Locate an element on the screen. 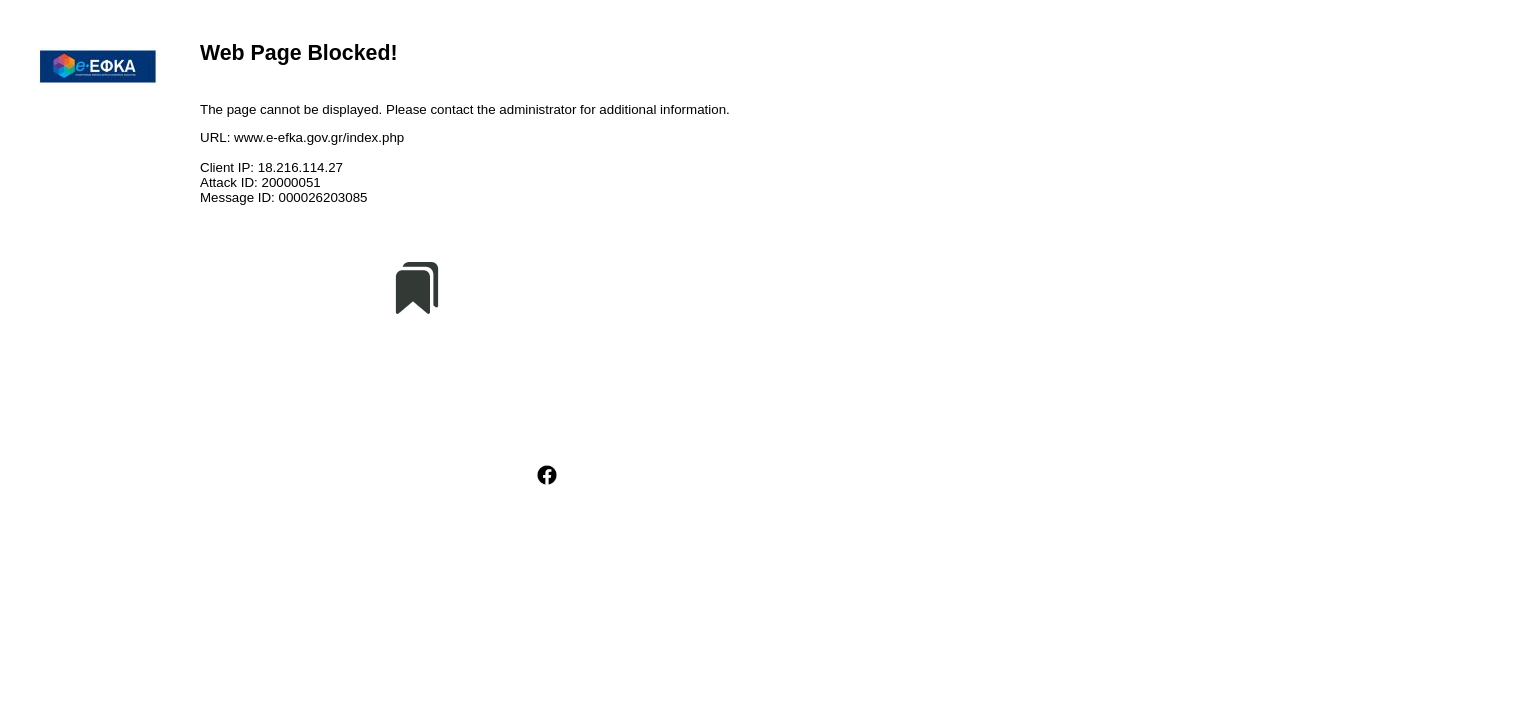 The height and width of the screenshot is (720, 1536). view your saved bookmarks is located at coordinates (417, 288).